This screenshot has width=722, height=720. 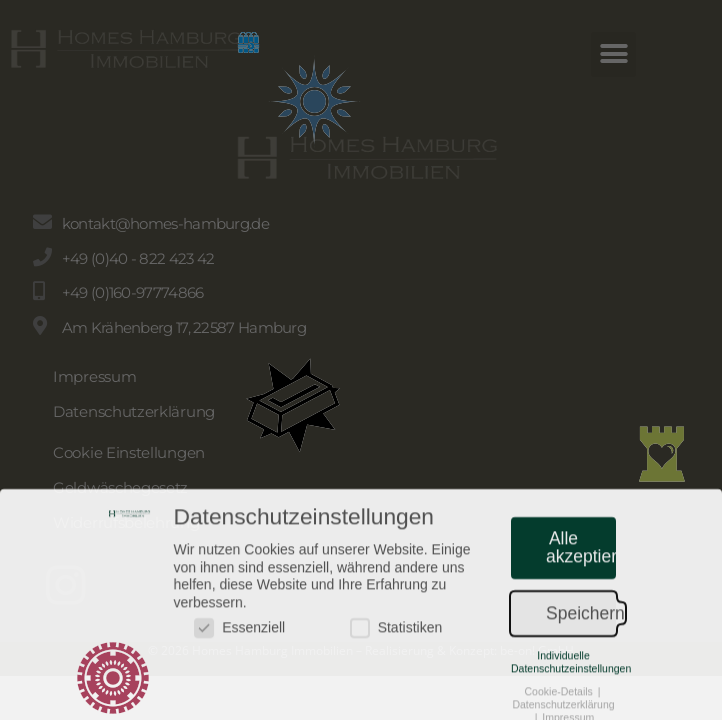 I want to click on access game settings or configuration menu, so click(x=113, y=678).